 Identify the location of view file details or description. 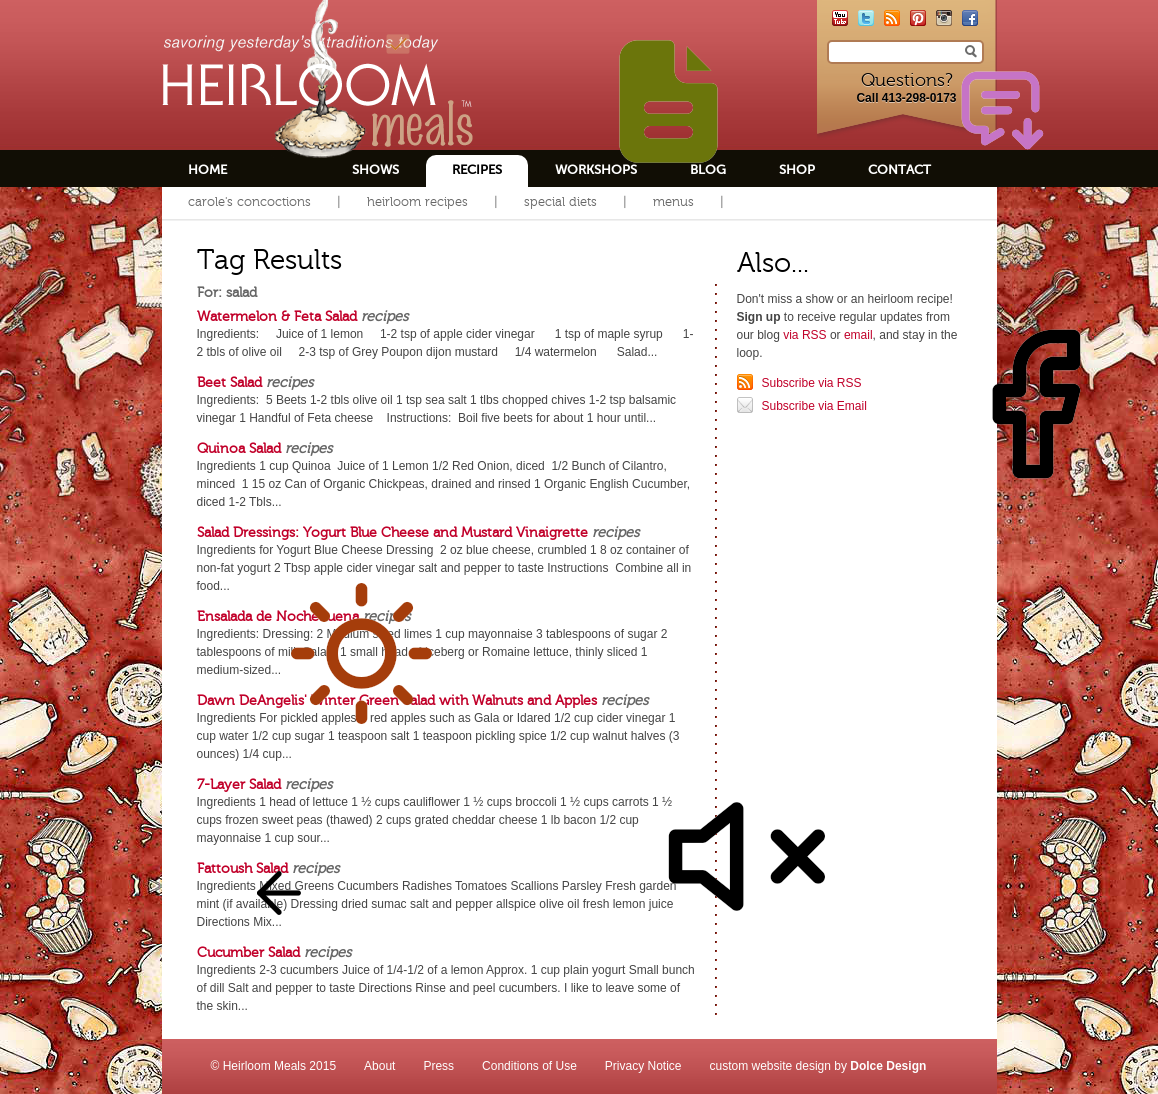
(668, 101).